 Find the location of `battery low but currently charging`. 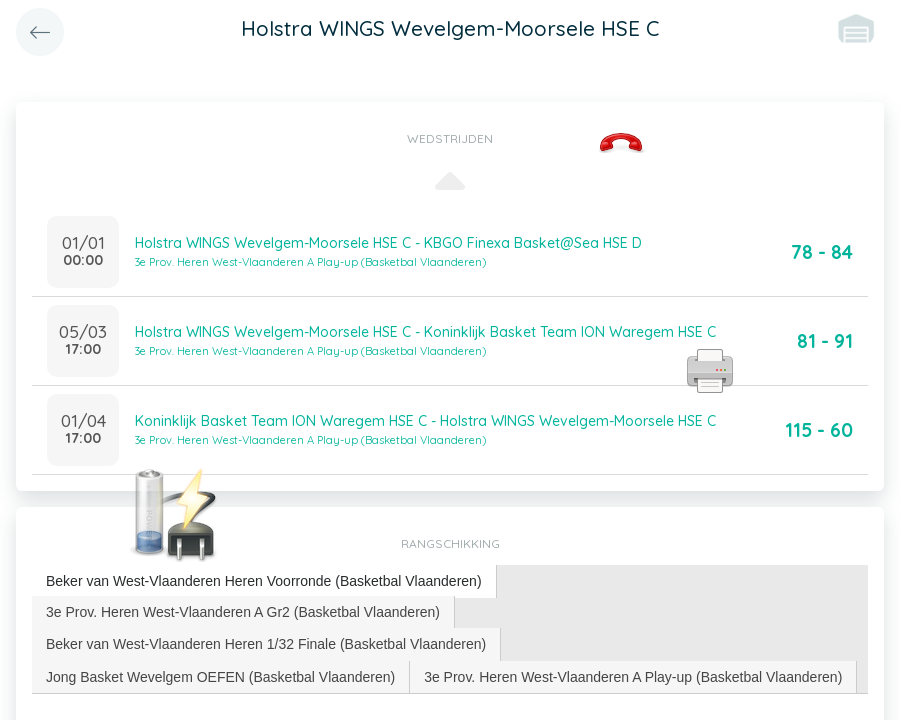

battery low but currently charging is located at coordinates (169, 513).